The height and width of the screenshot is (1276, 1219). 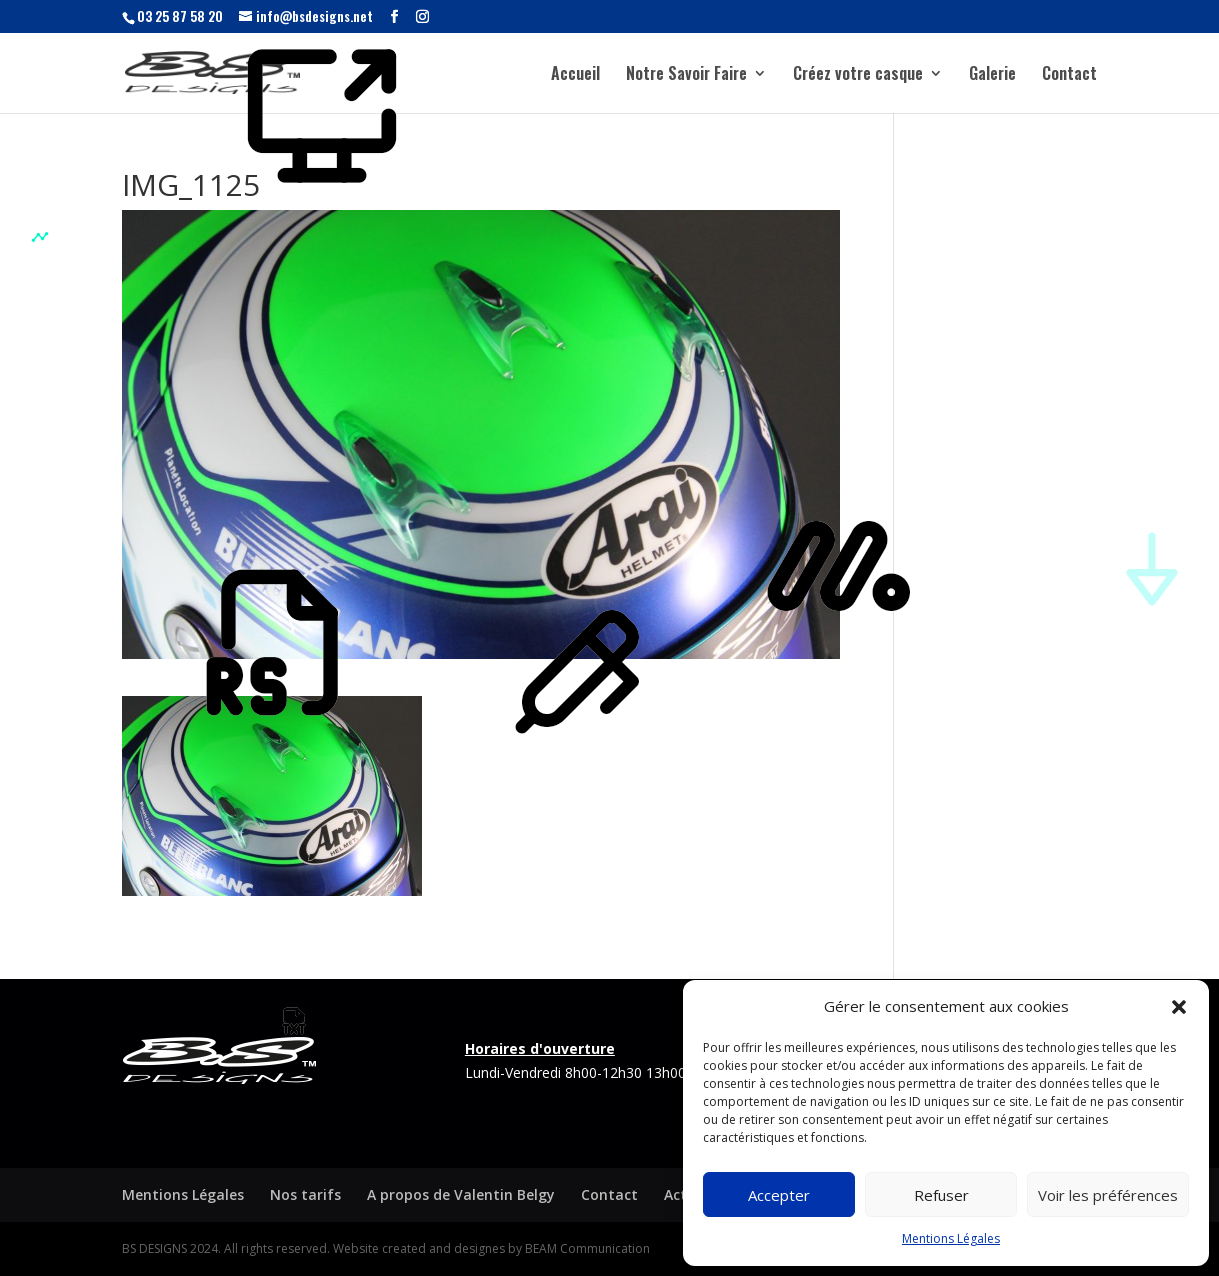 What do you see at coordinates (1152, 569) in the screenshot?
I see `indicates digital ground connection in circuit diagrams` at bounding box center [1152, 569].